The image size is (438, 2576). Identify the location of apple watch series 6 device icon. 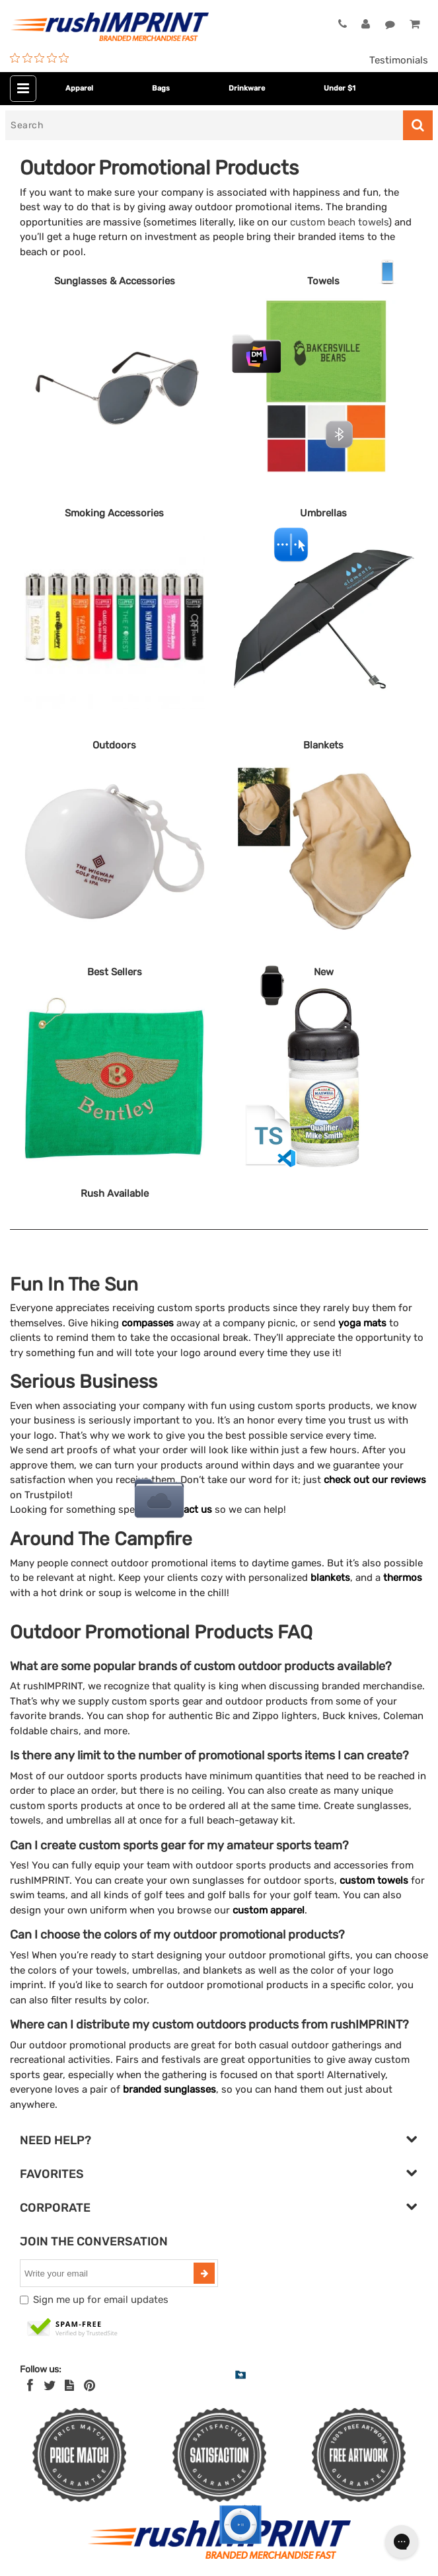
(272, 985).